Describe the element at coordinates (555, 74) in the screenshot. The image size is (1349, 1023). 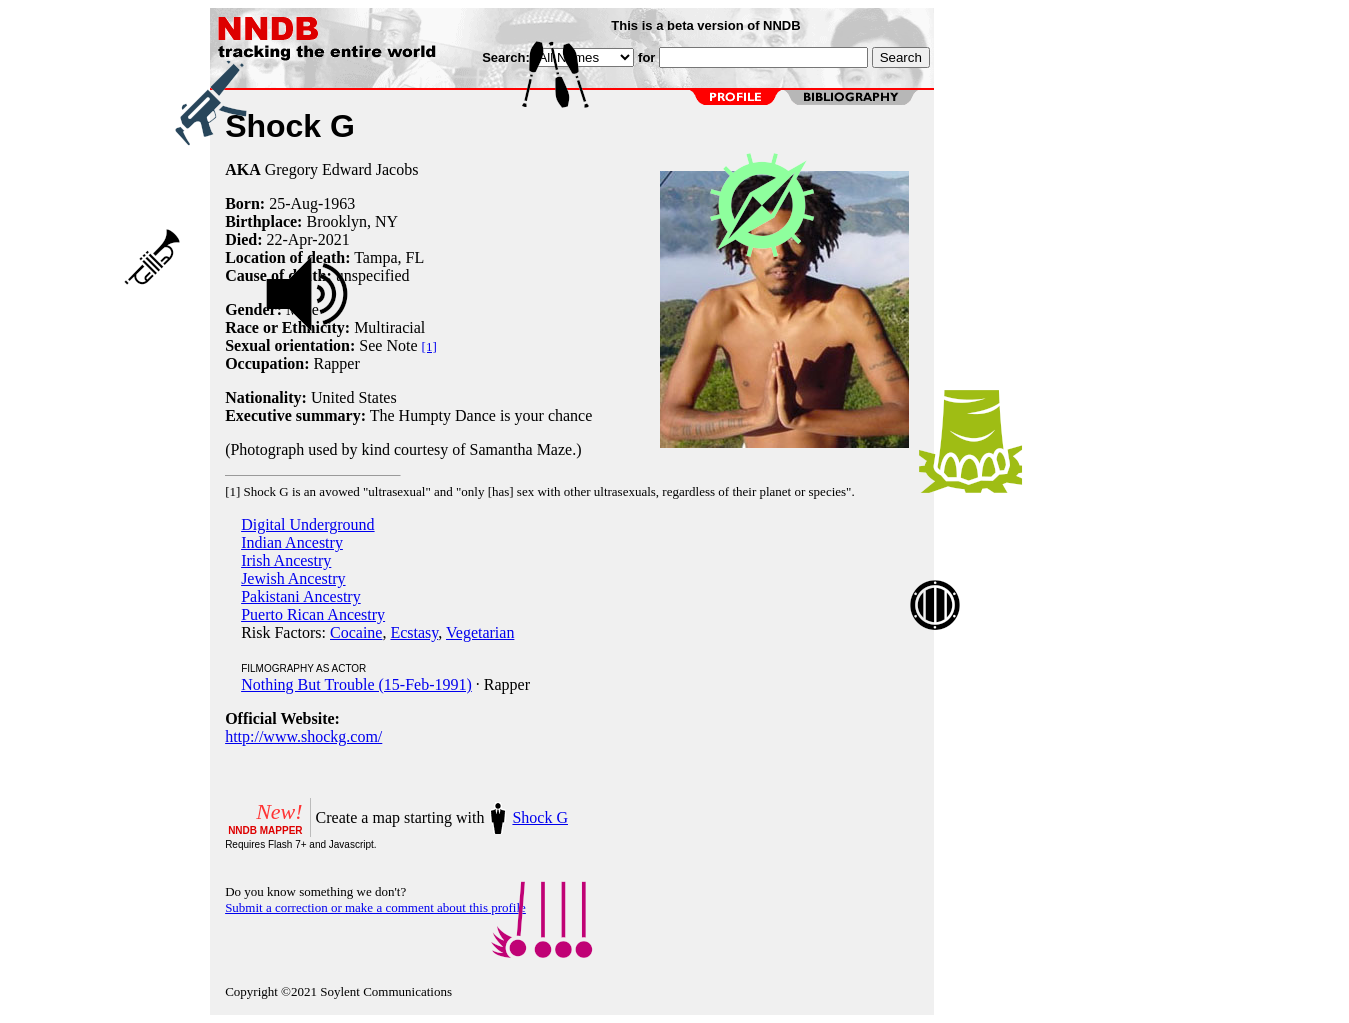
I see `access circus or performance-themed games` at that location.